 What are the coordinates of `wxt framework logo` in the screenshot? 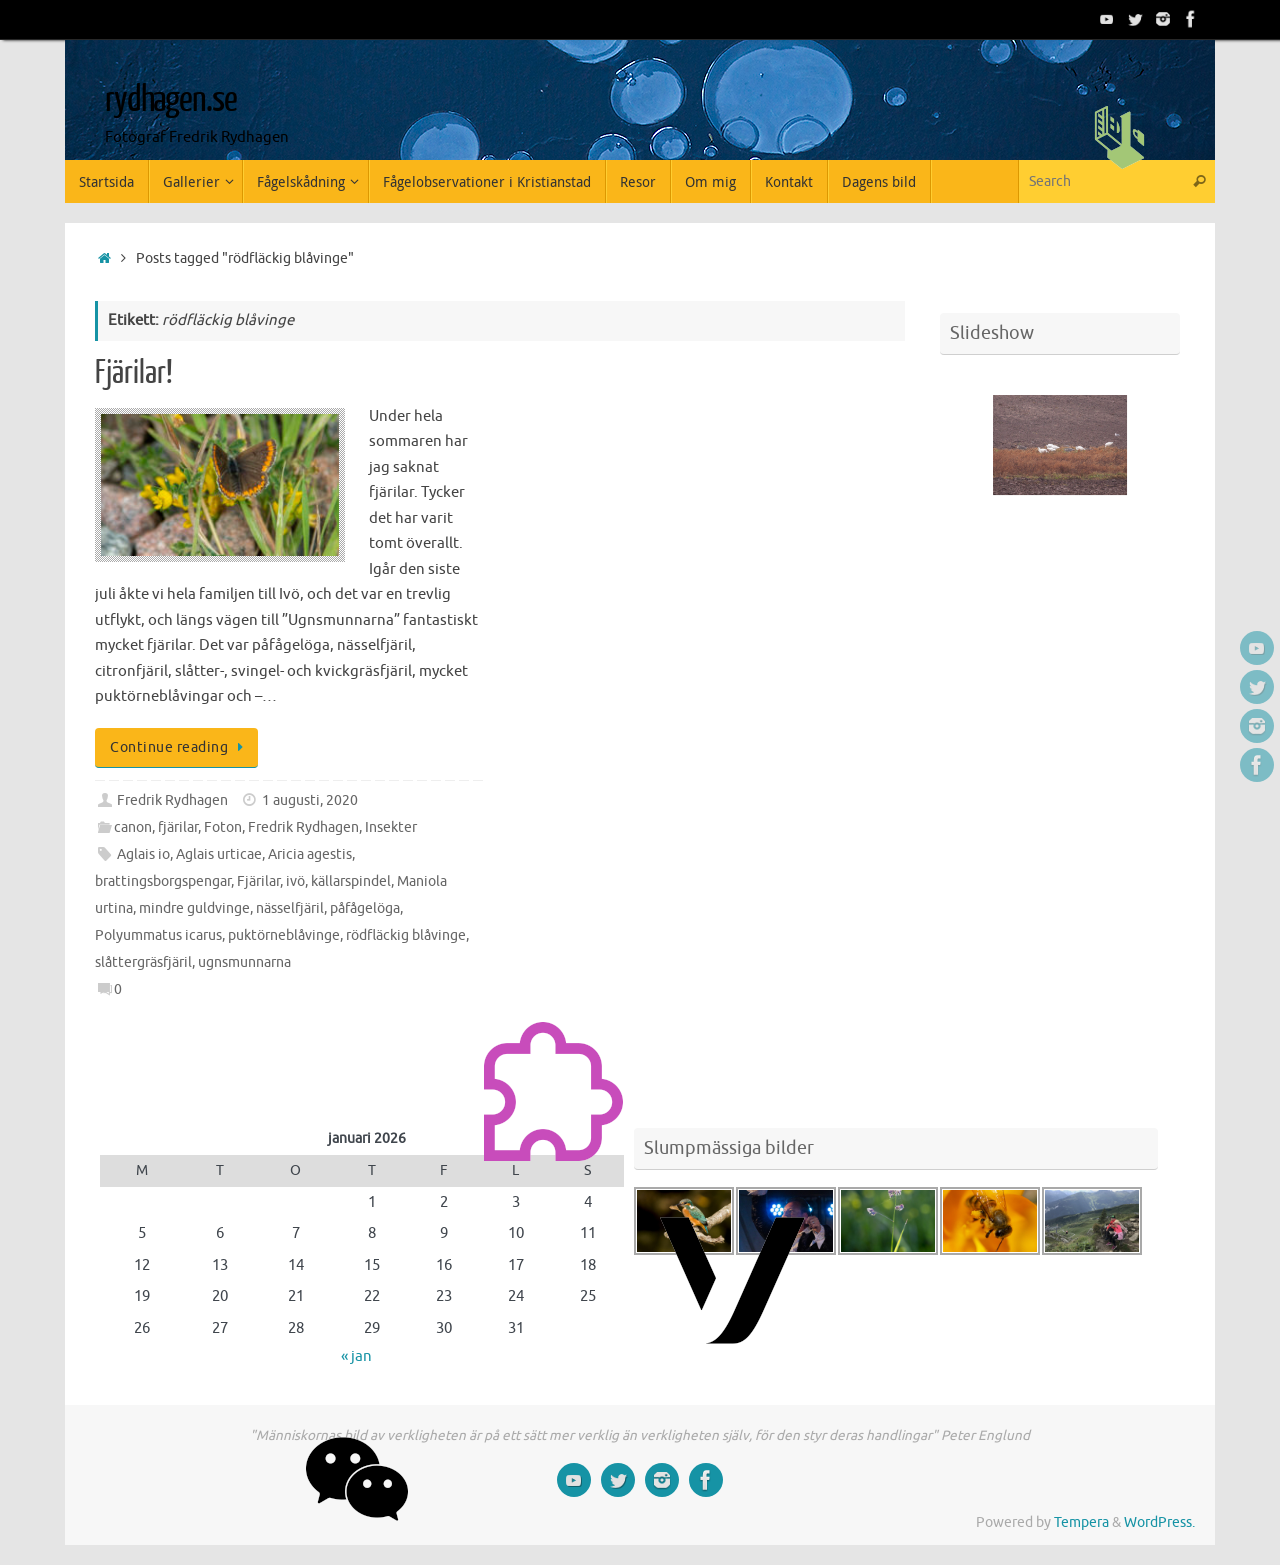 It's located at (553, 1091).